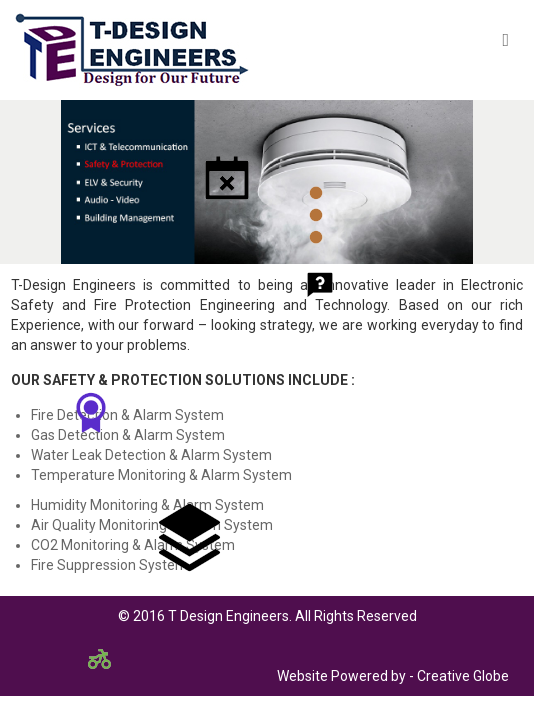 Image resolution: width=534 pixels, height=720 pixels. What do you see at coordinates (189, 538) in the screenshot?
I see `view stacked layers or content` at bounding box center [189, 538].